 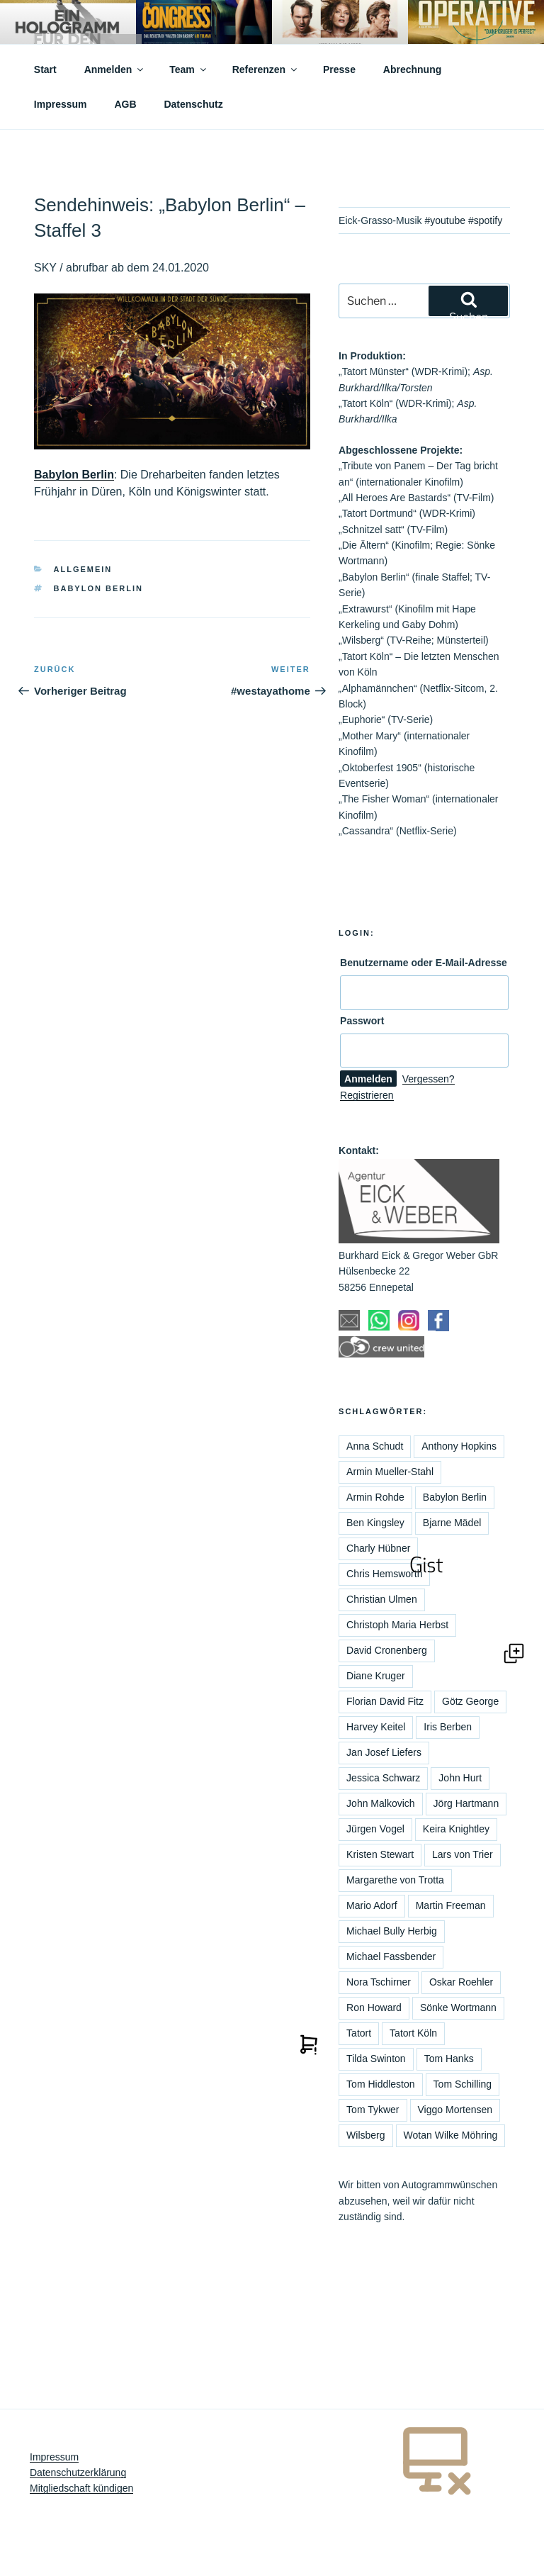 What do you see at coordinates (514, 1653) in the screenshot?
I see `duplicate or copy this item` at bounding box center [514, 1653].